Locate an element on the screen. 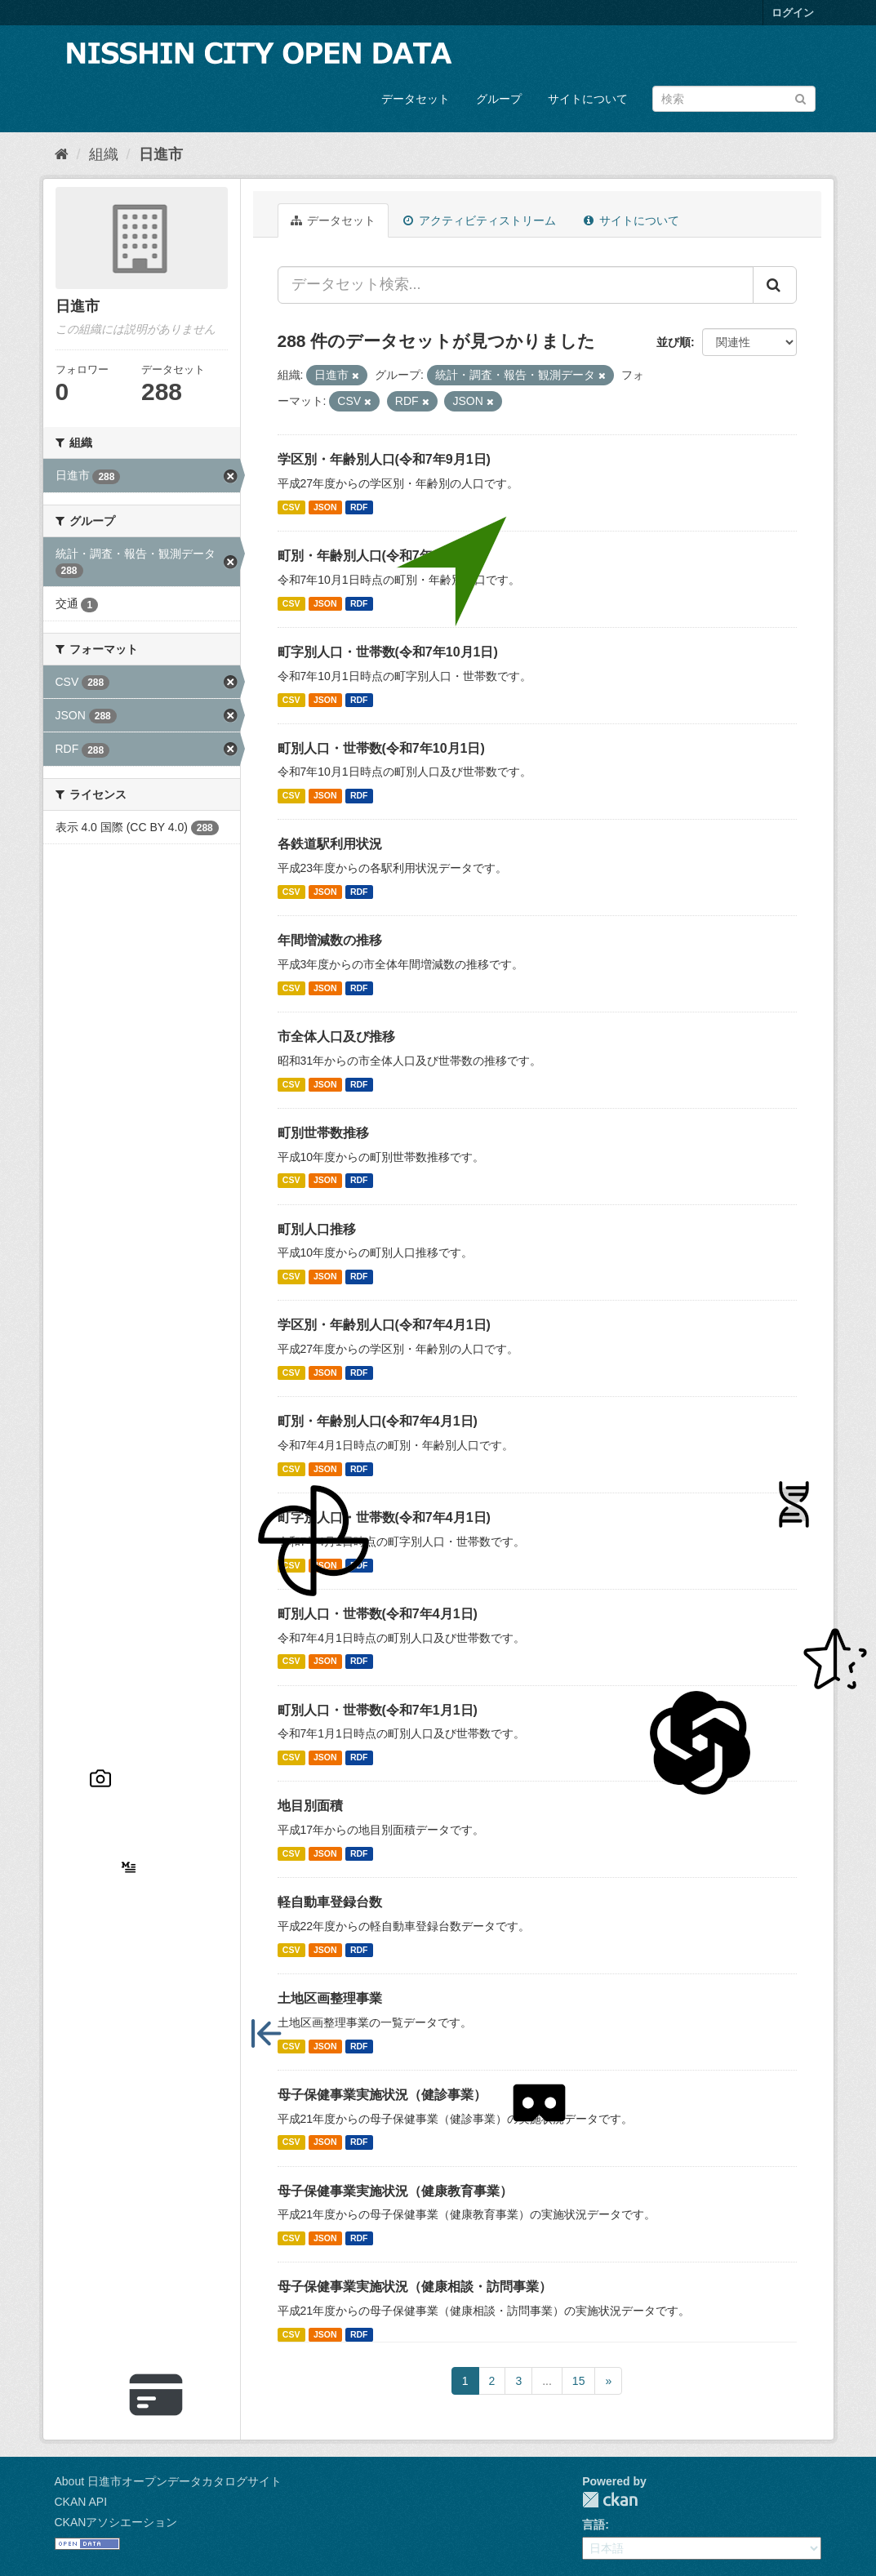  access payment methods is located at coordinates (156, 2395).